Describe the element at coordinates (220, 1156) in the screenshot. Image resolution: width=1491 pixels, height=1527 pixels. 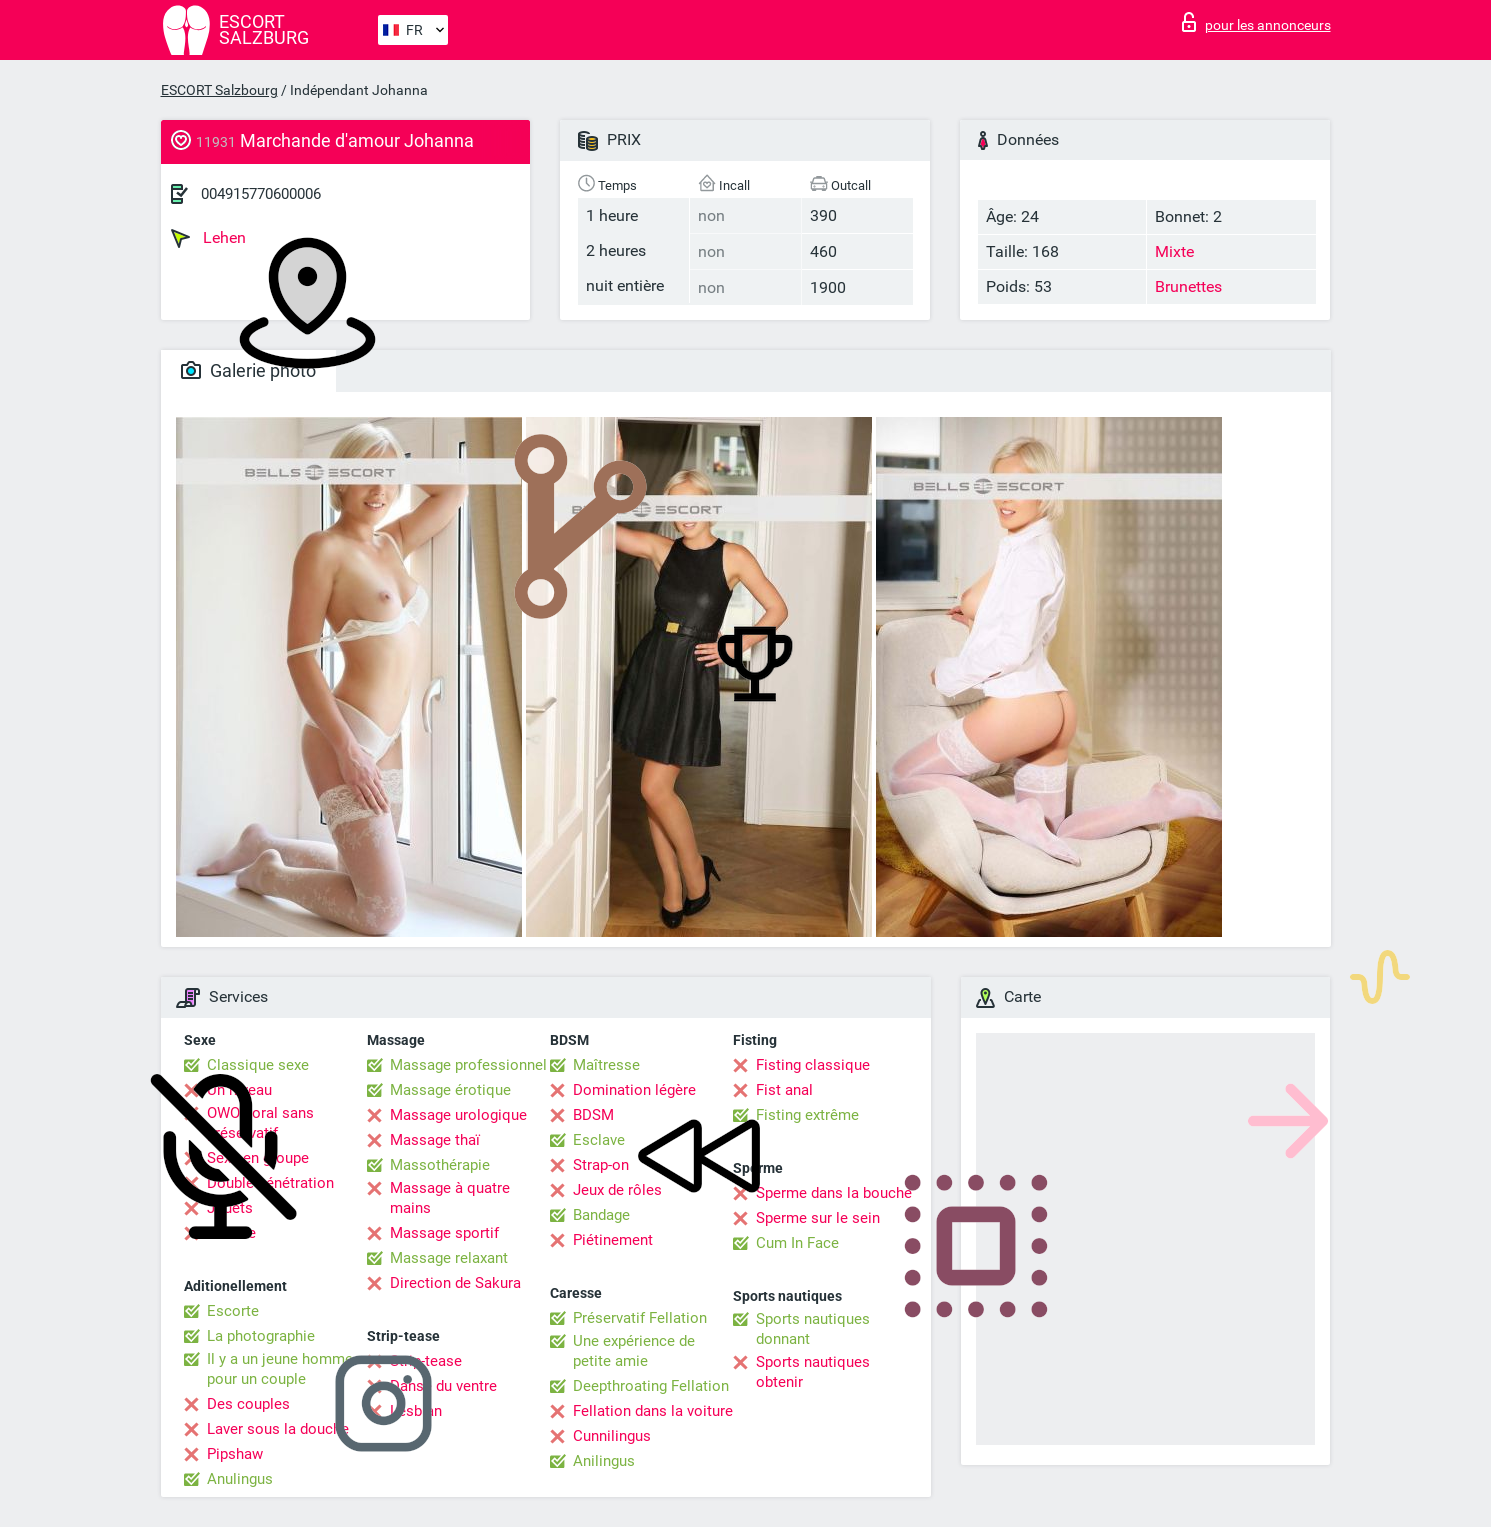
I see `mute your microphone` at that location.